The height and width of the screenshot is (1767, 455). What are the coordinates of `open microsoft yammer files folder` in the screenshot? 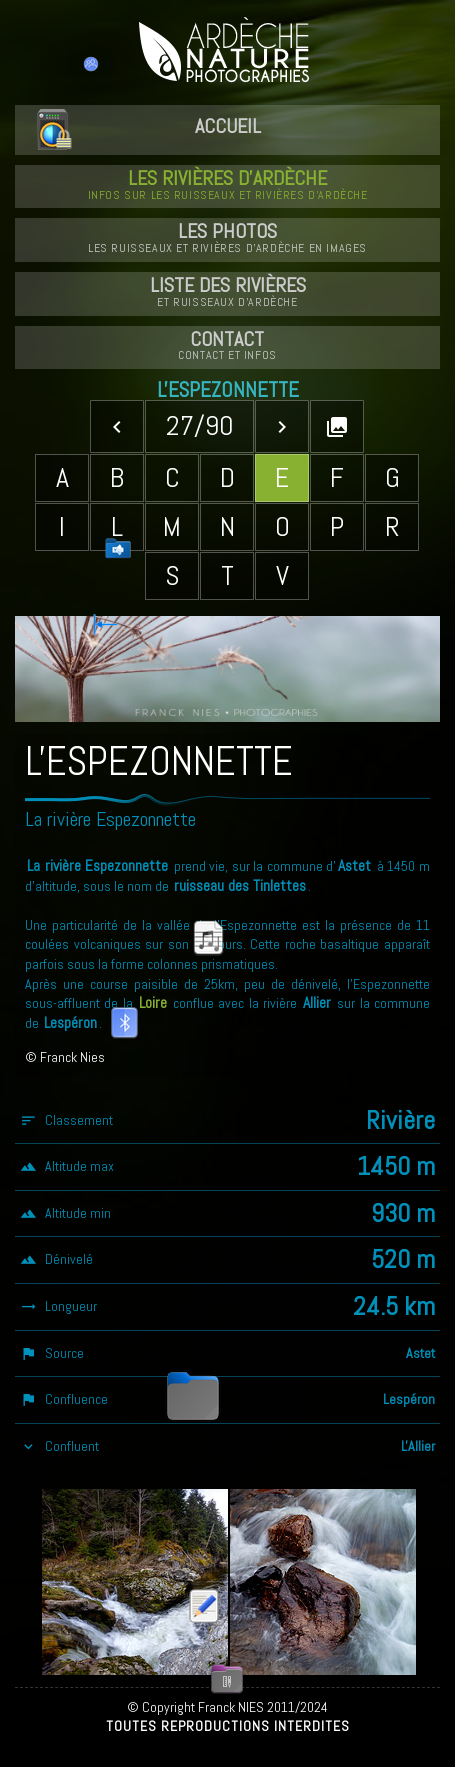 It's located at (118, 549).